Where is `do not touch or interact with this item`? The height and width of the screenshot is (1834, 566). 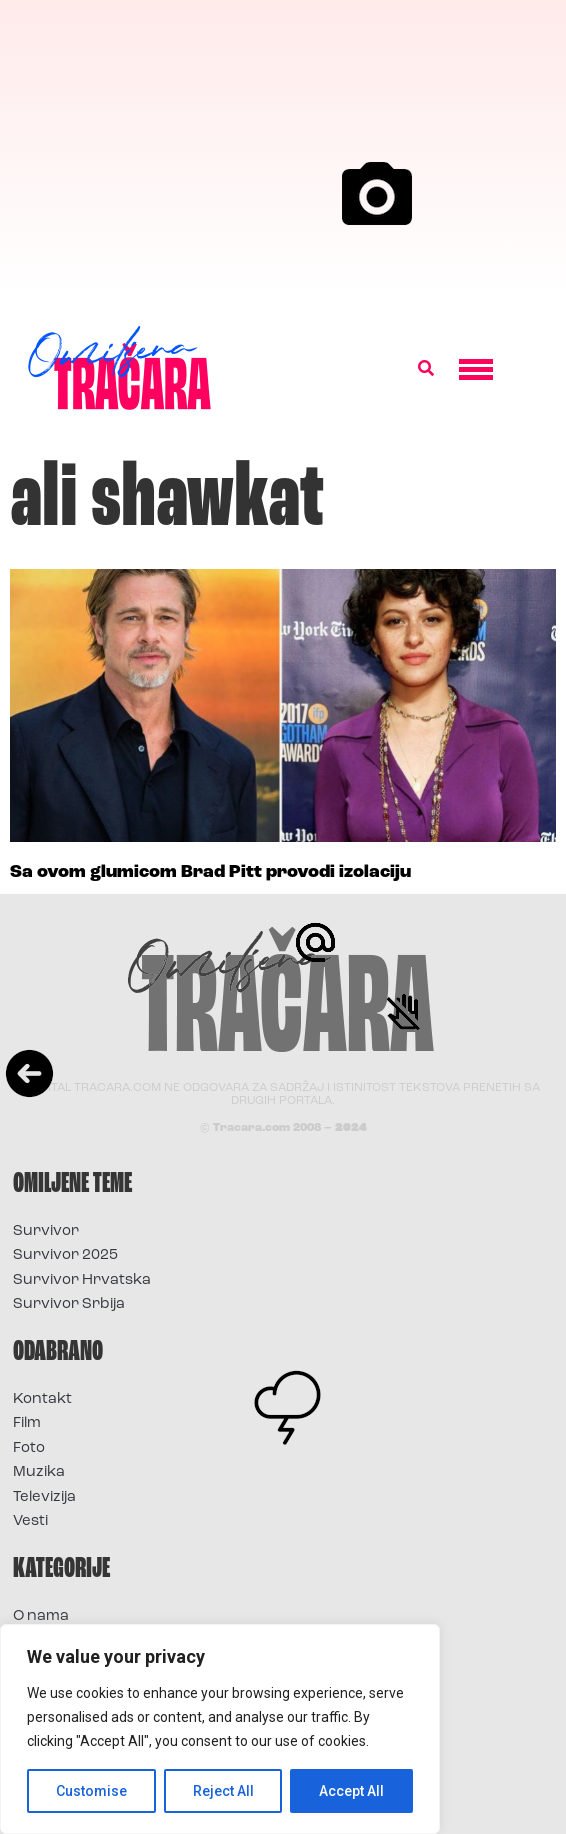
do not touch or interact with this item is located at coordinates (404, 1012).